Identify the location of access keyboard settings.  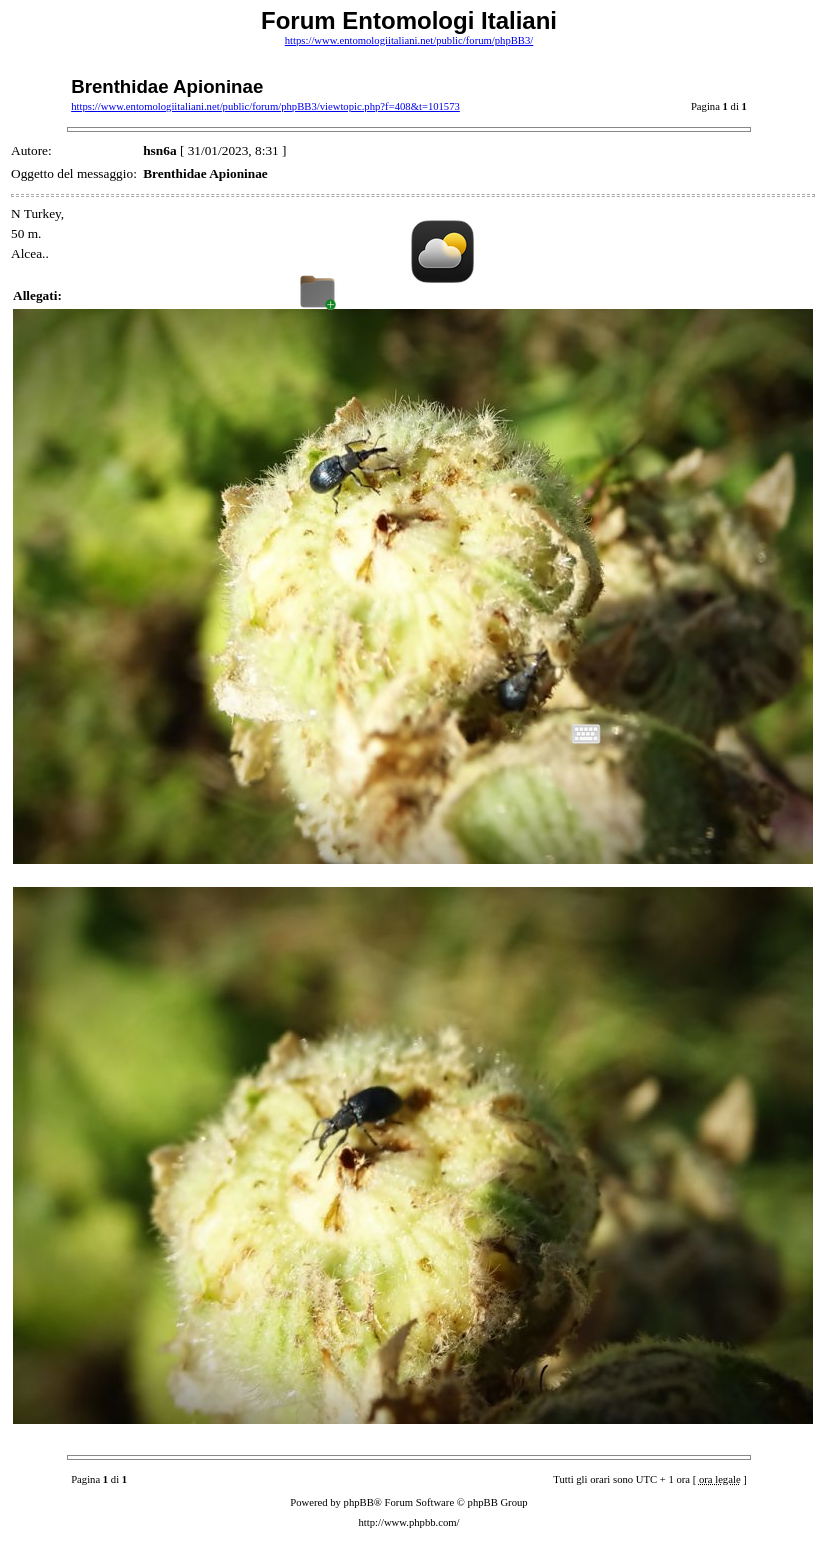
(586, 734).